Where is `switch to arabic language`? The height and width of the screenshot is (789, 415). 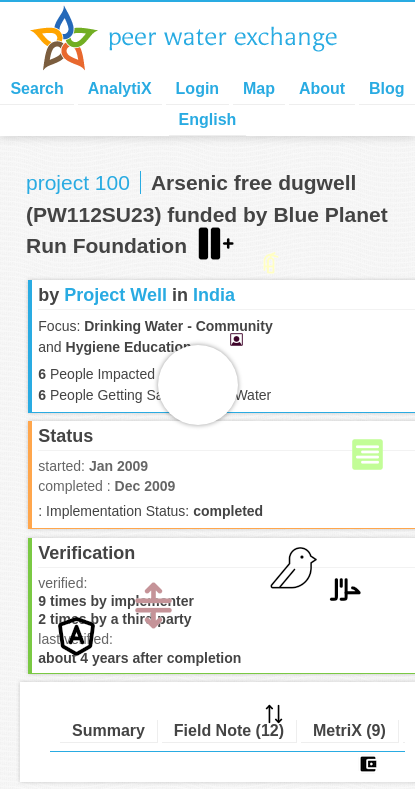
switch to arabic language is located at coordinates (344, 589).